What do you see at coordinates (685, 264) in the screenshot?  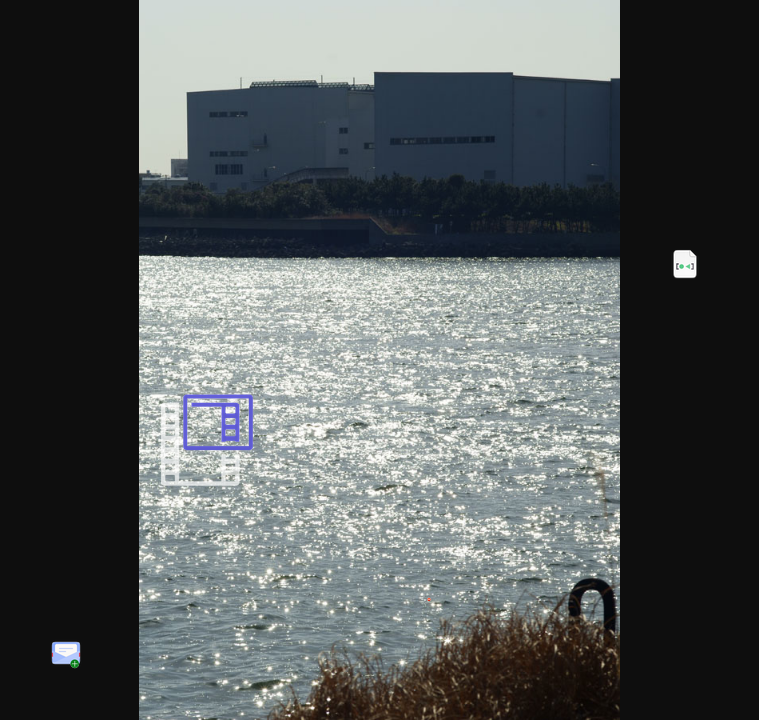 I see `systemd unit configuration file` at bounding box center [685, 264].